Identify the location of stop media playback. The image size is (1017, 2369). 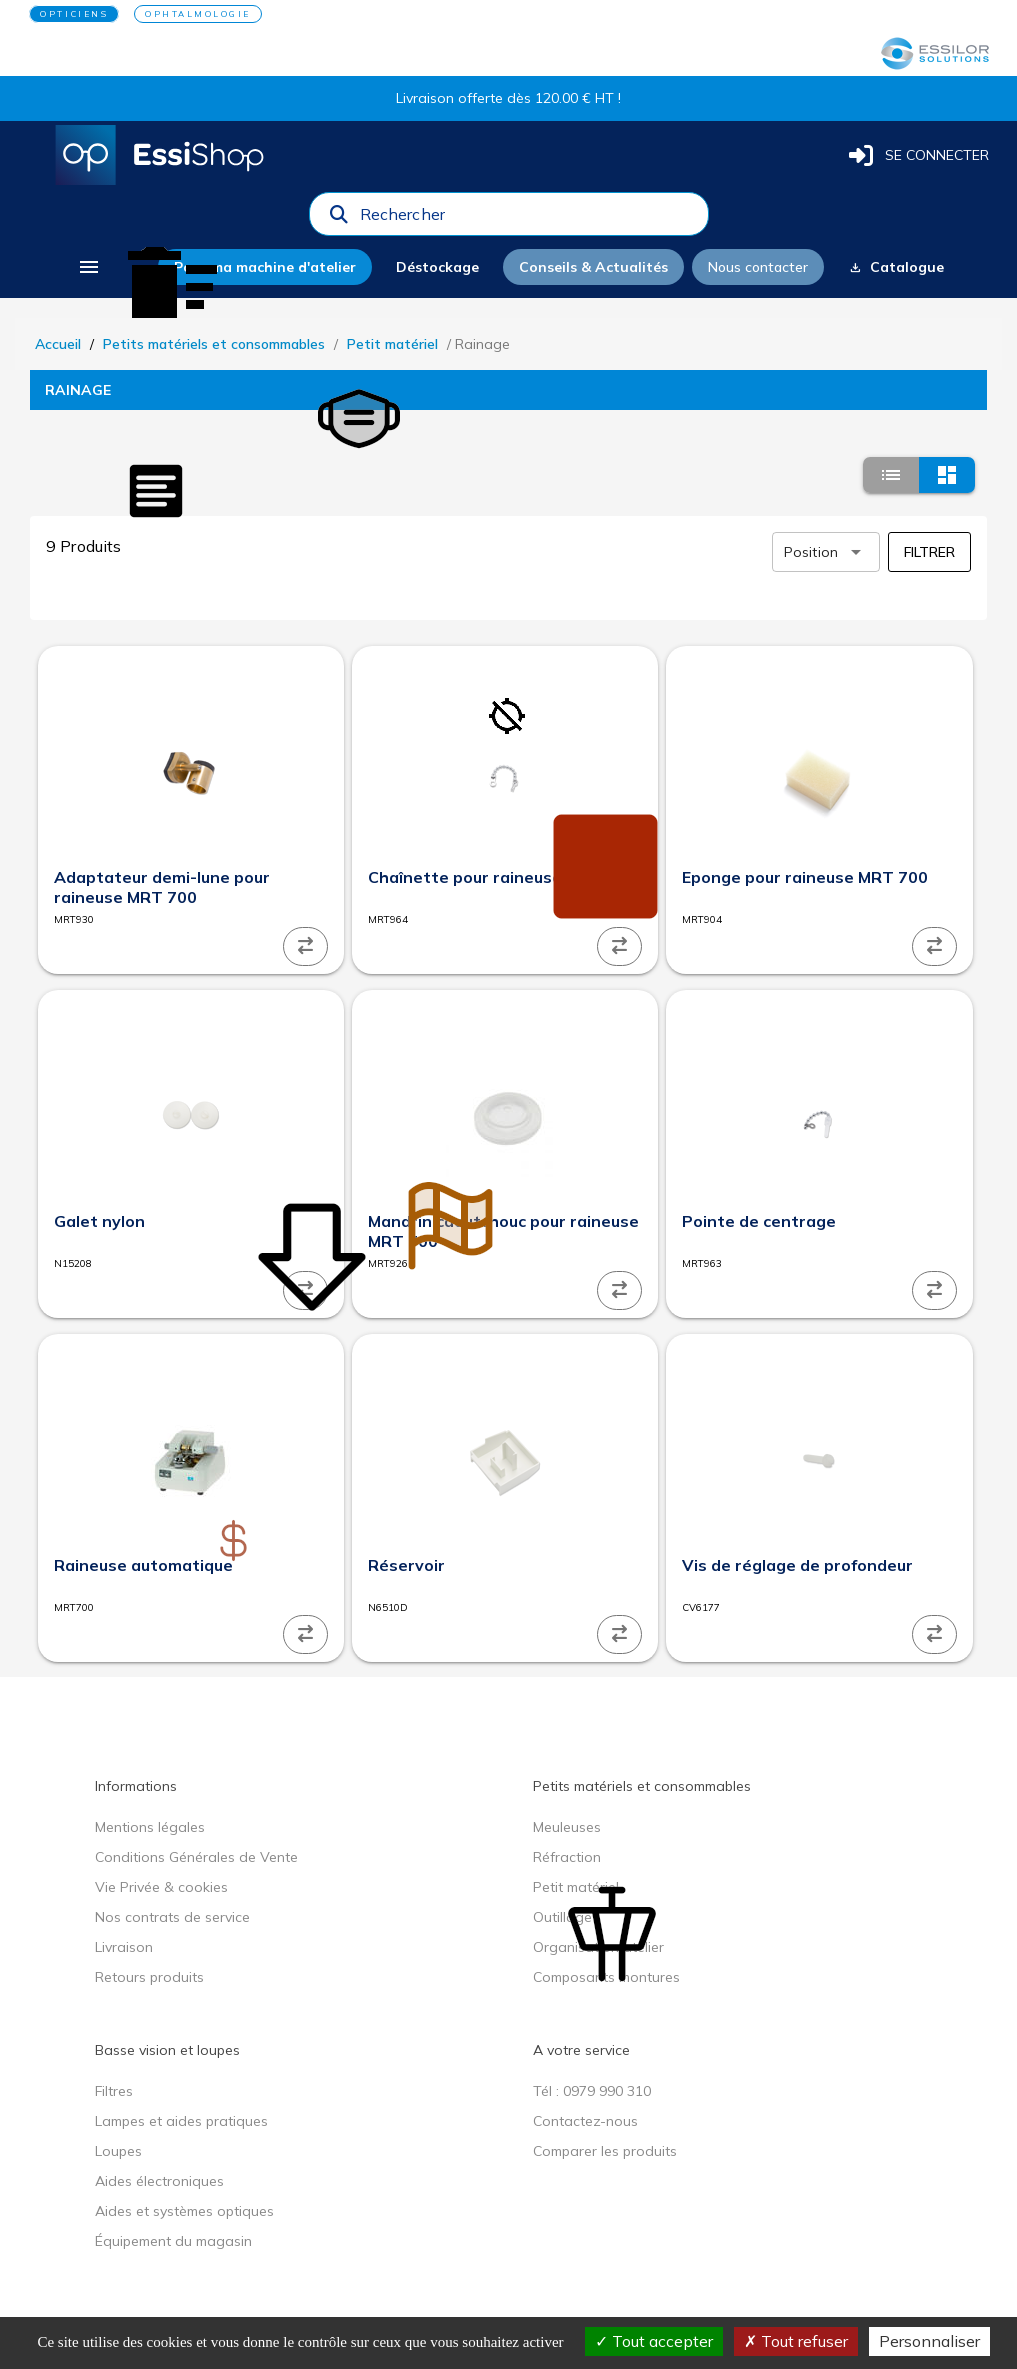
(605, 866).